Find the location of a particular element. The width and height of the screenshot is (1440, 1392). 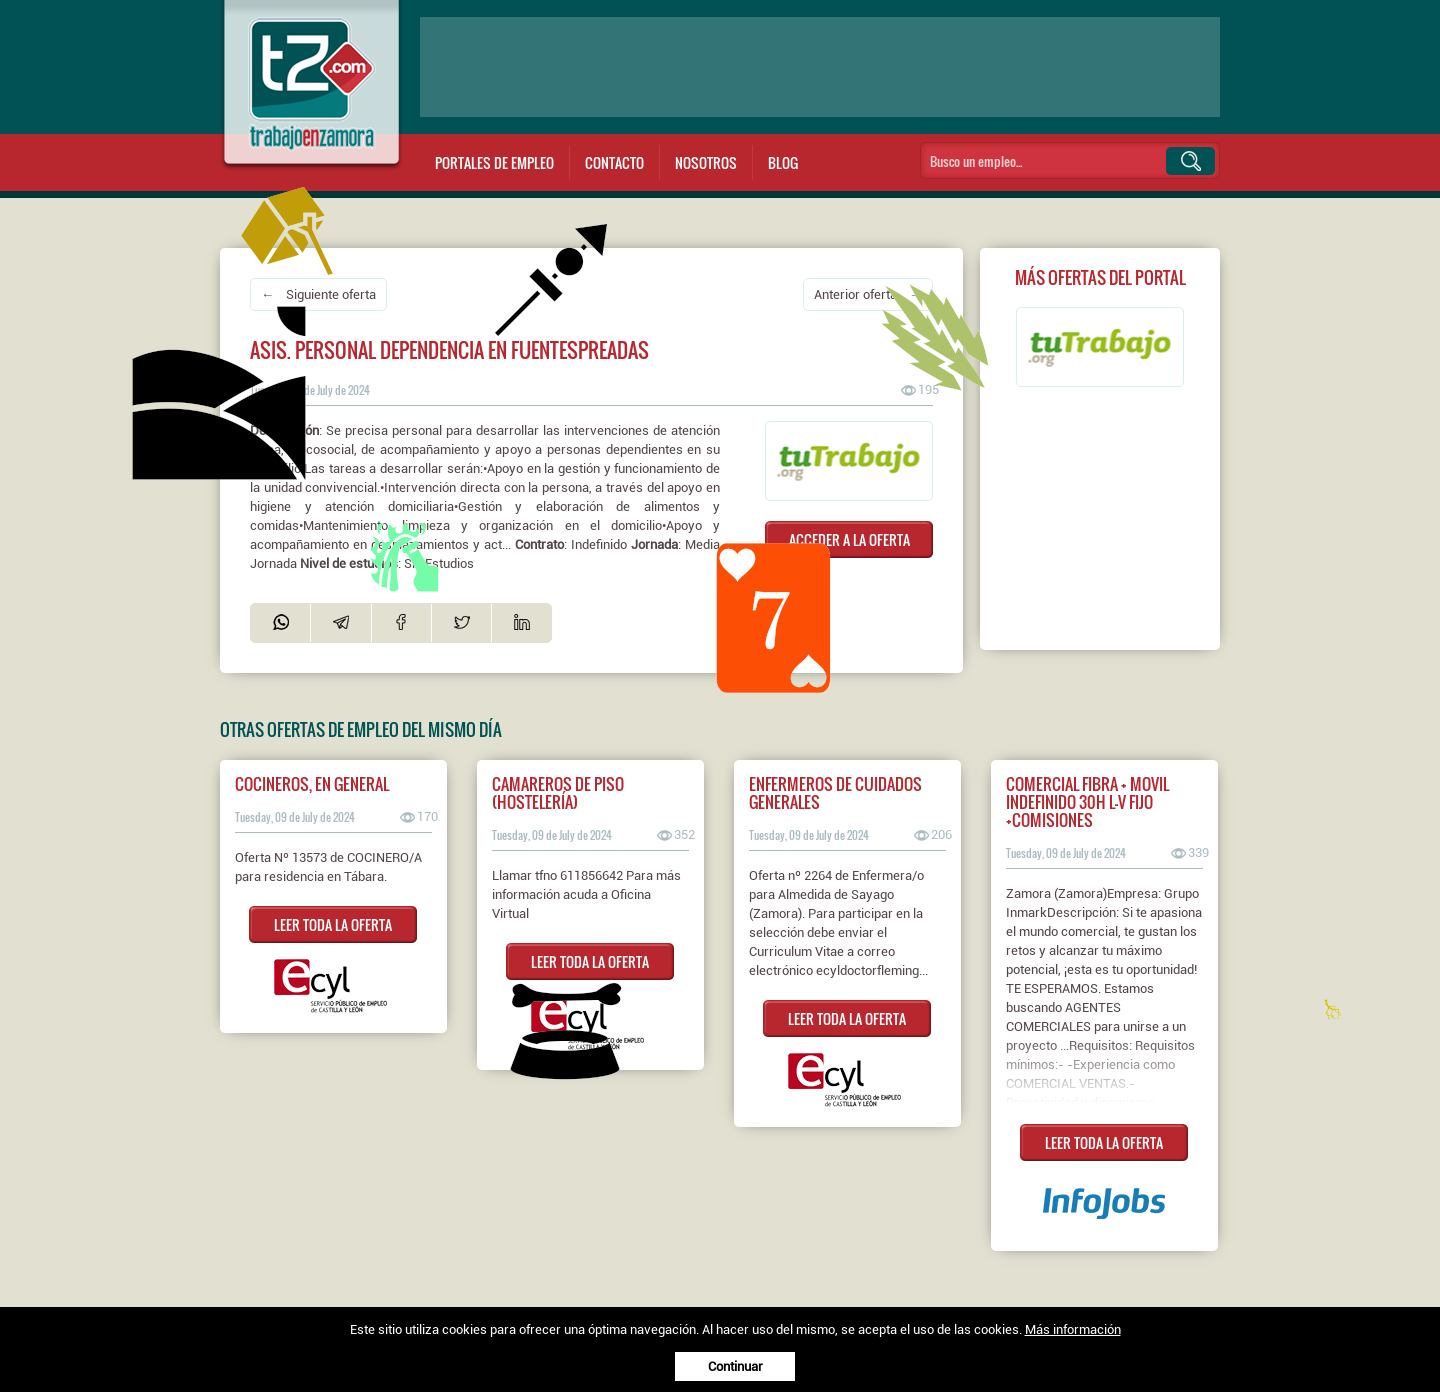

seven of hearts playing card is located at coordinates (773, 618).